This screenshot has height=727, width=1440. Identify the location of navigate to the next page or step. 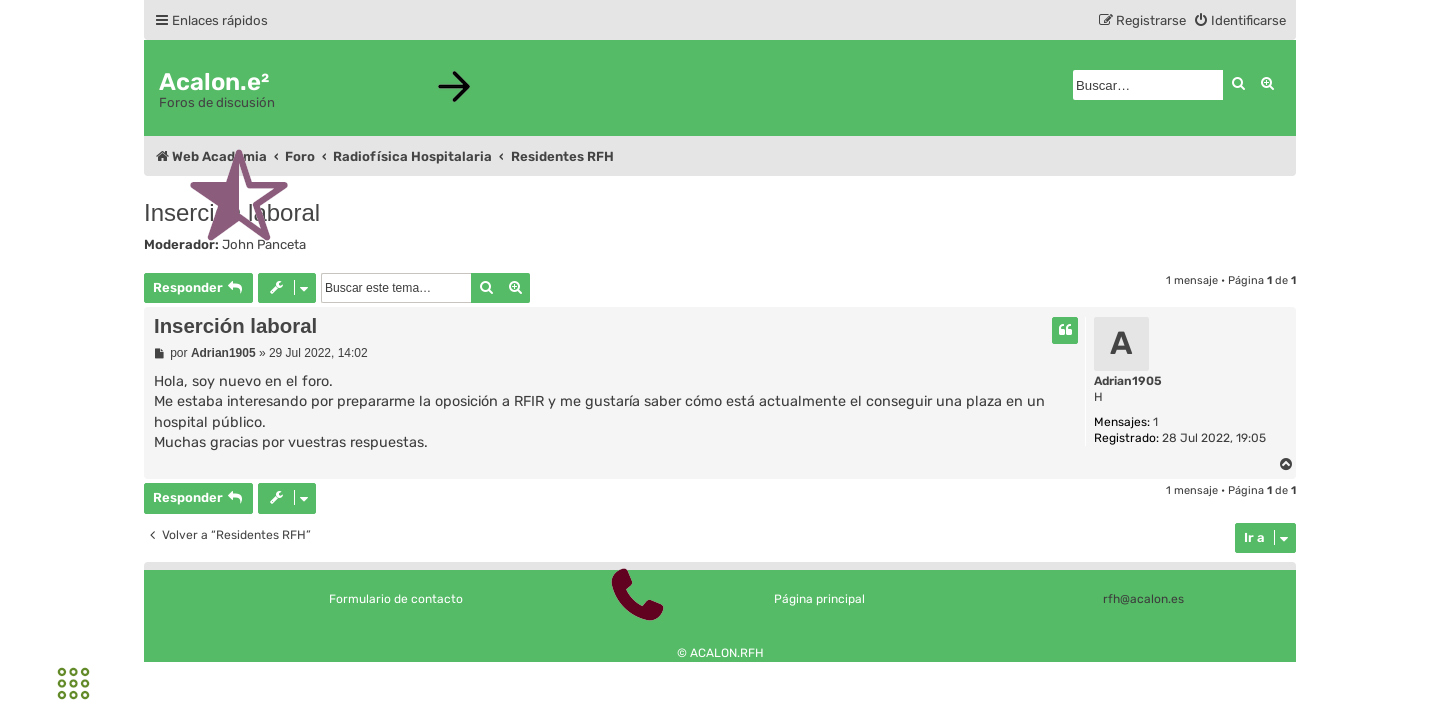
(454, 86).